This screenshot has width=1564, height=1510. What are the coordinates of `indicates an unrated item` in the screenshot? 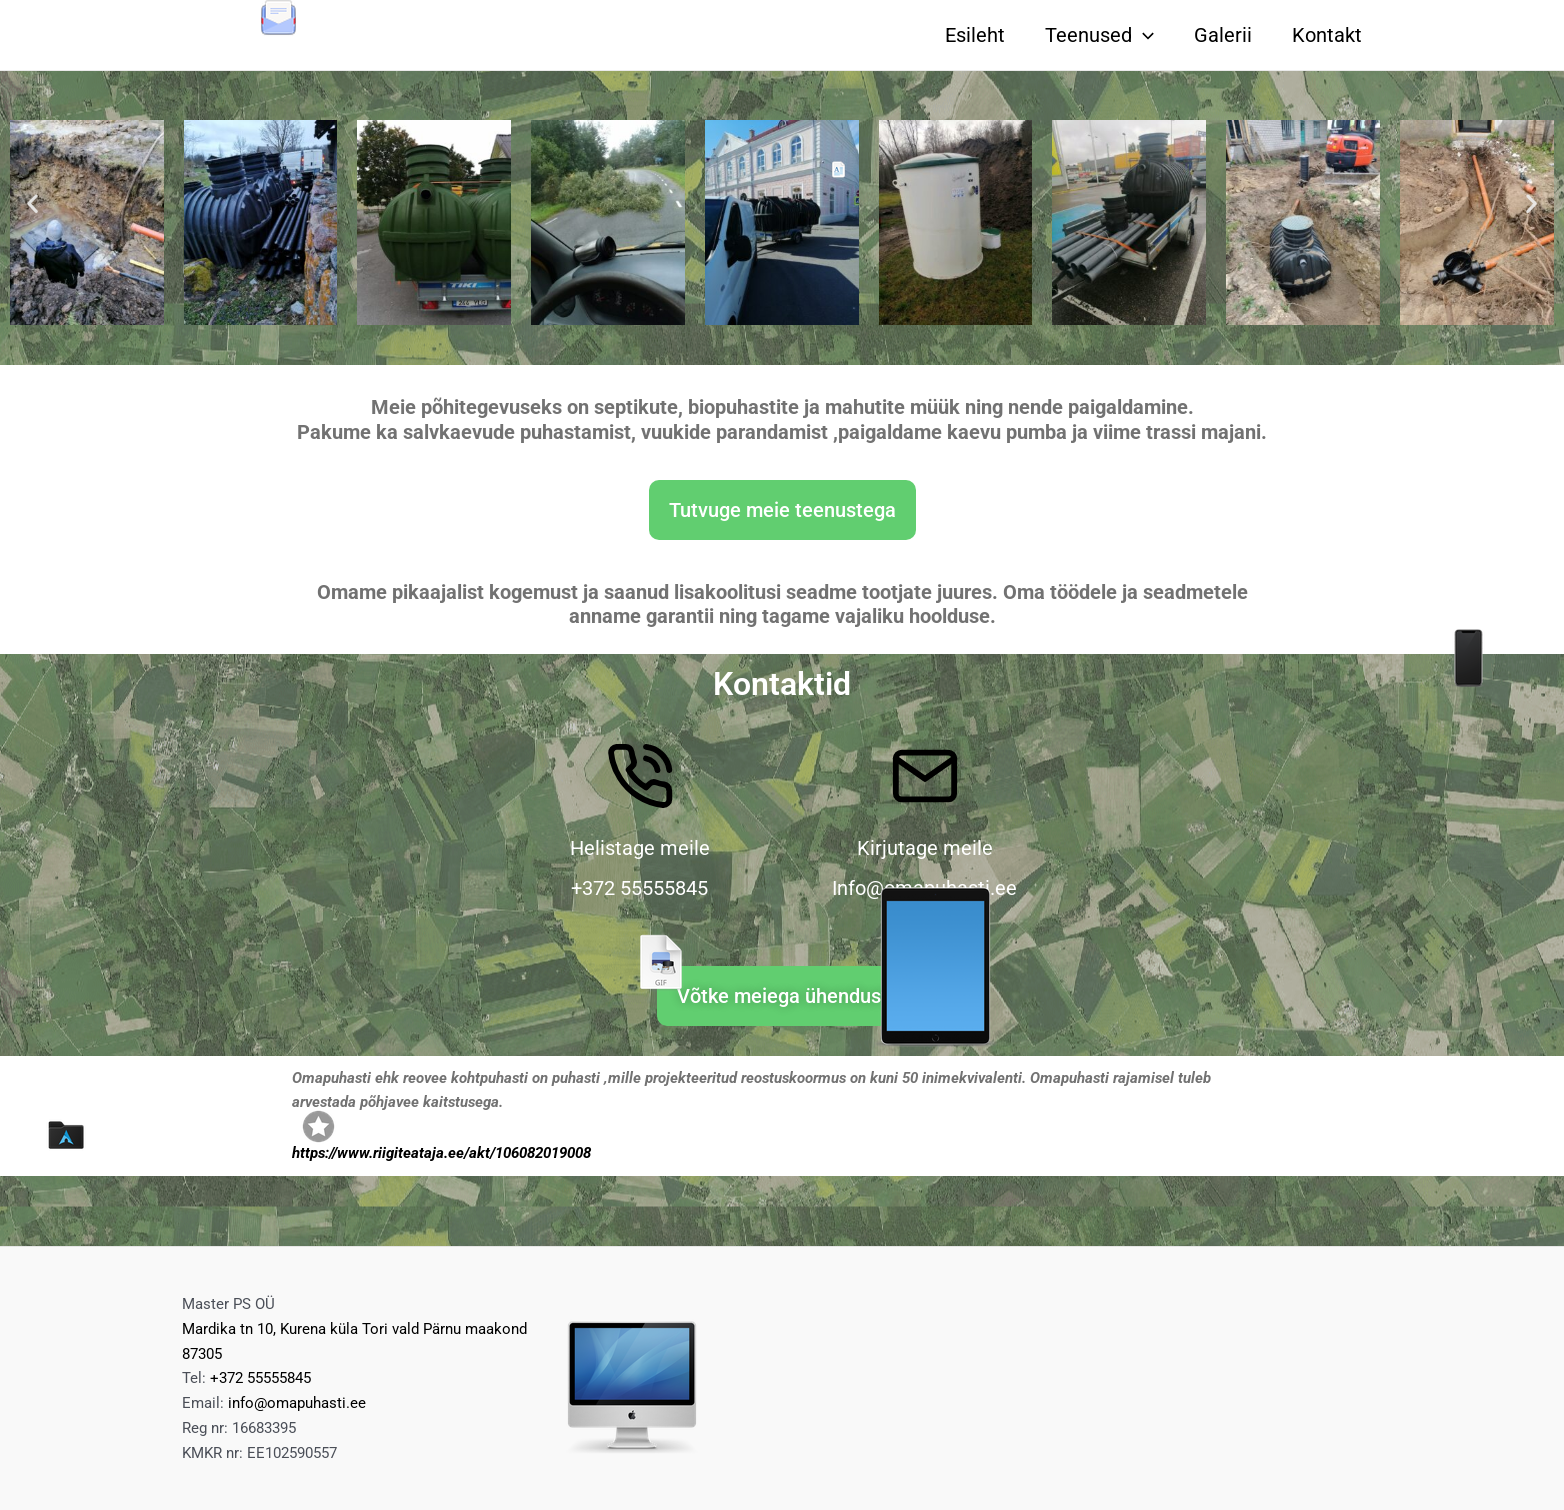 It's located at (318, 1126).